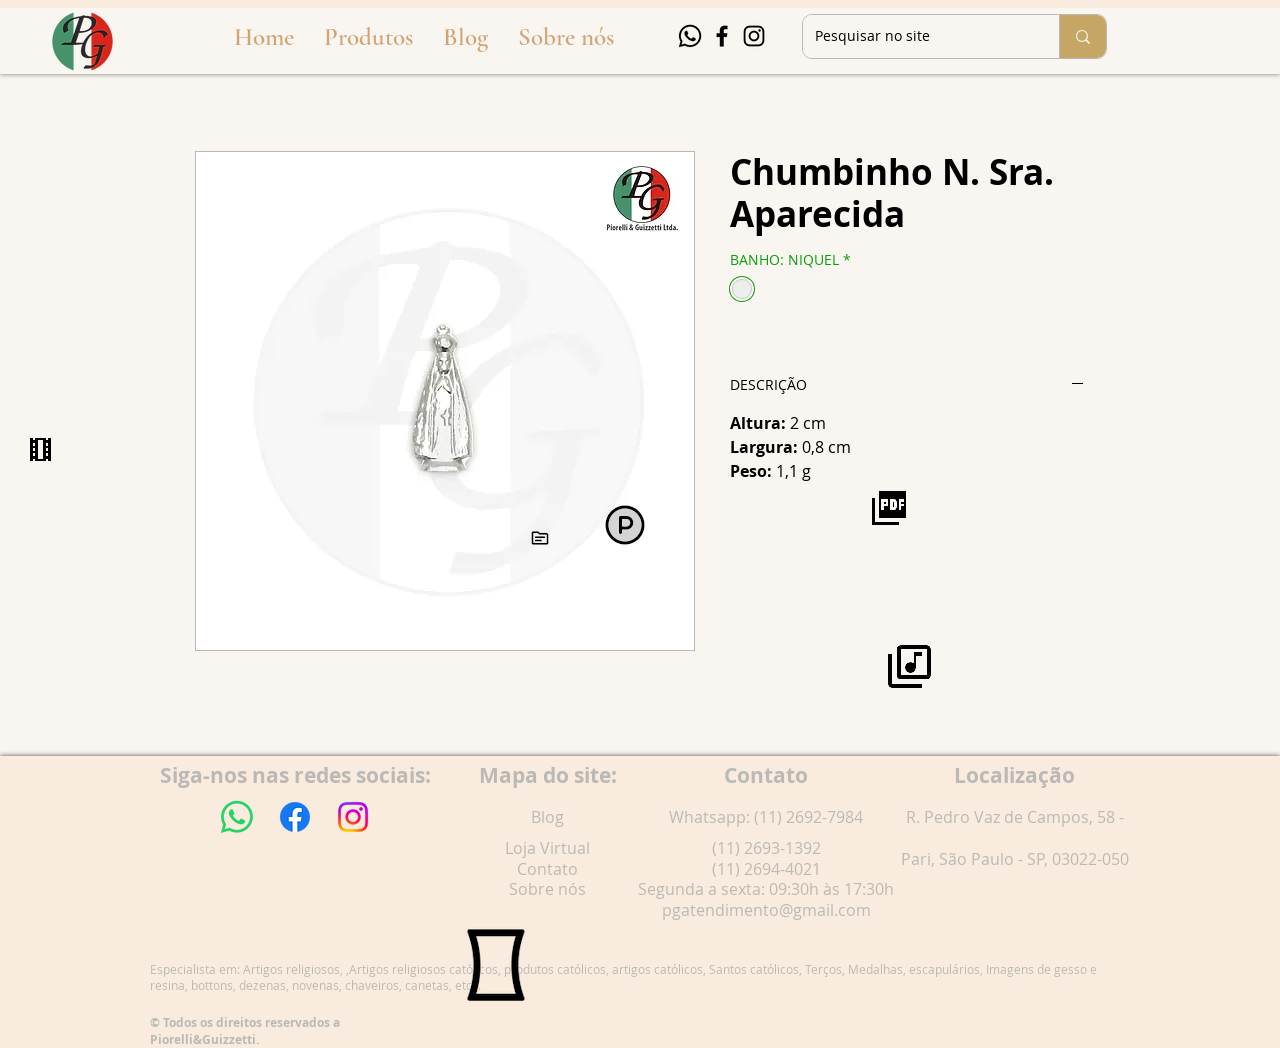 Image resolution: width=1280 pixels, height=1048 pixels. Describe the element at coordinates (909, 666) in the screenshot. I see `access your music library` at that location.